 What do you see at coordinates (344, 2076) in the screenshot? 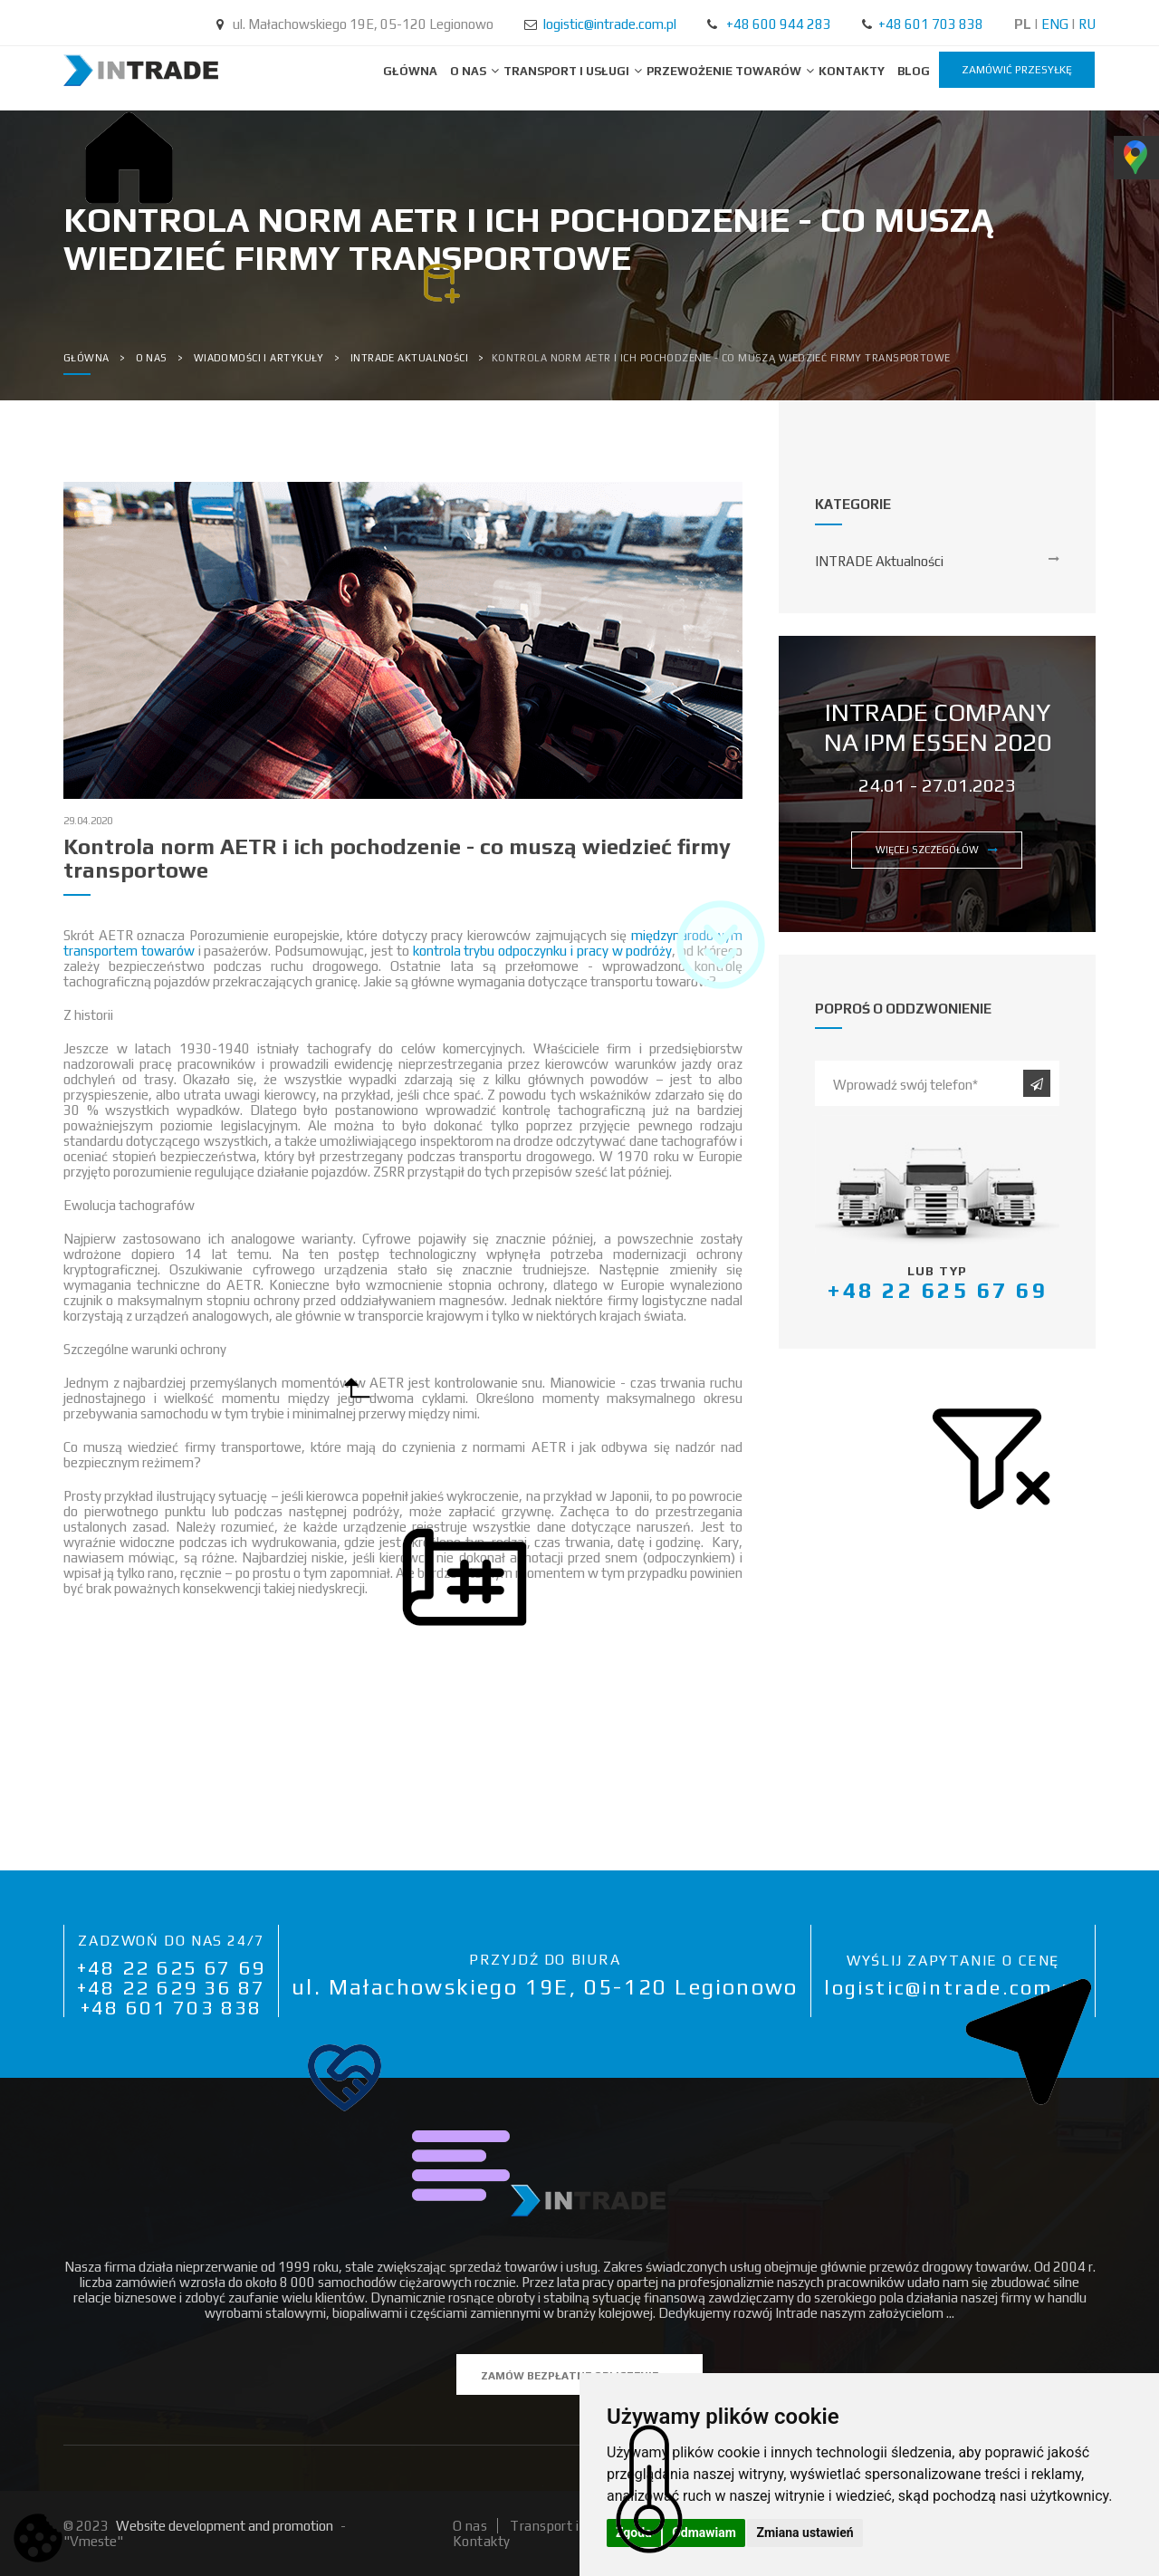
I see `view community code of conduct` at bounding box center [344, 2076].